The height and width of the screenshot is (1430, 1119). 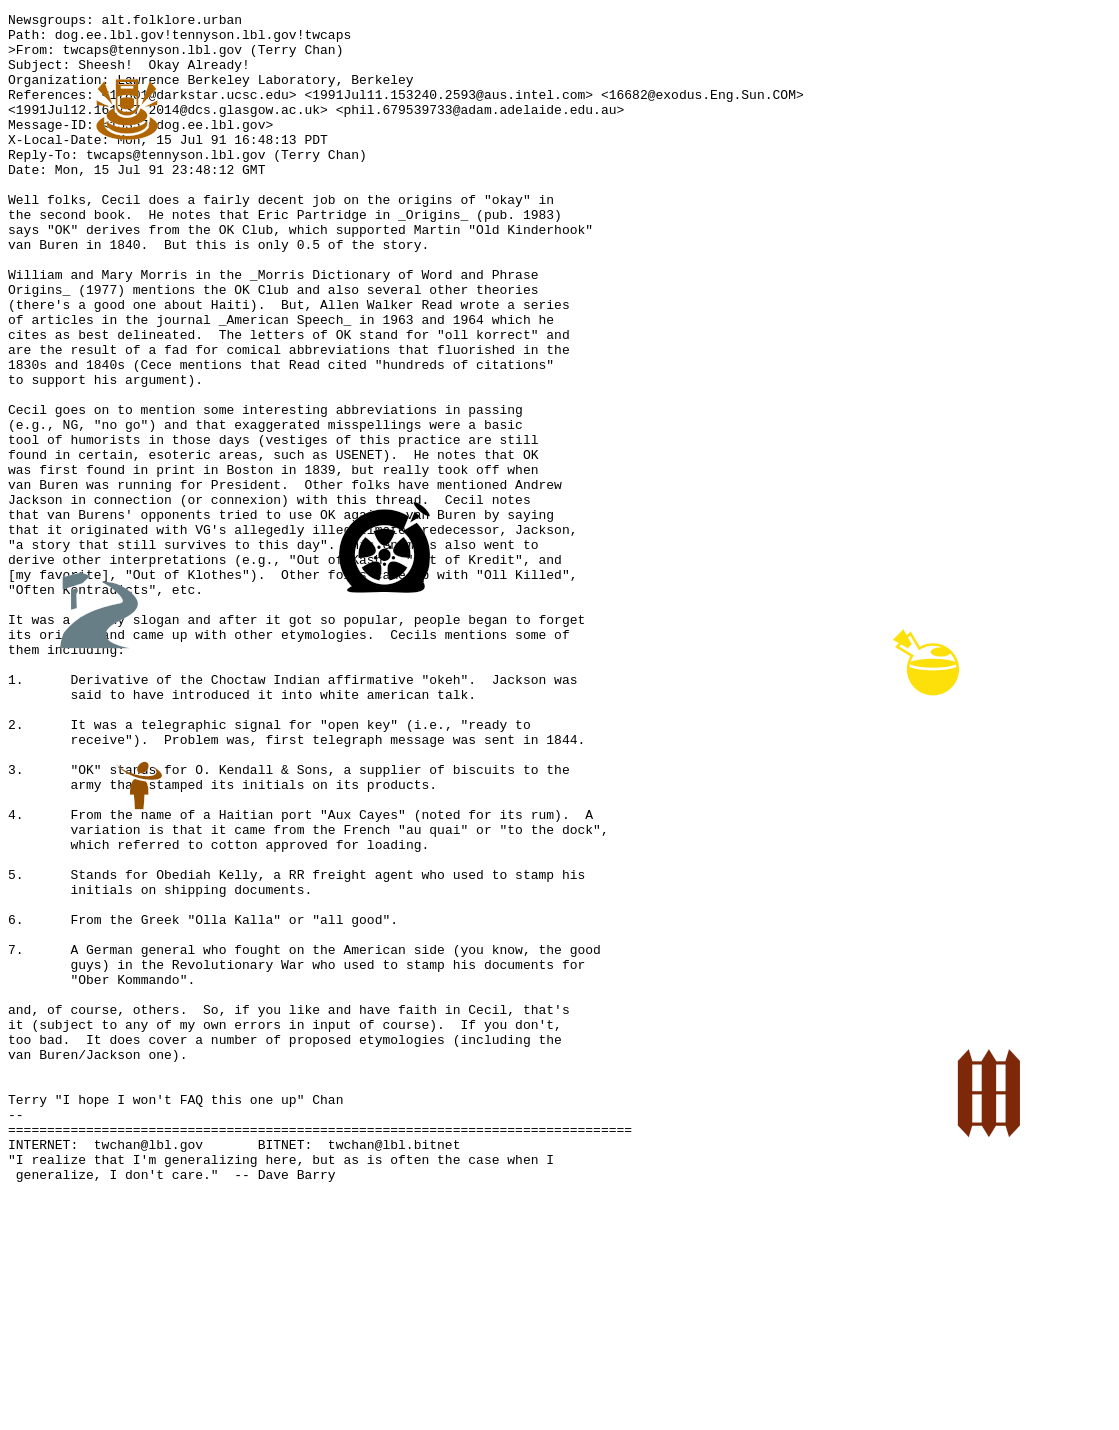 What do you see at coordinates (384, 547) in the screenshot?
I see `report a flat tire or vehicle issue` at bounding box center [384, 547].